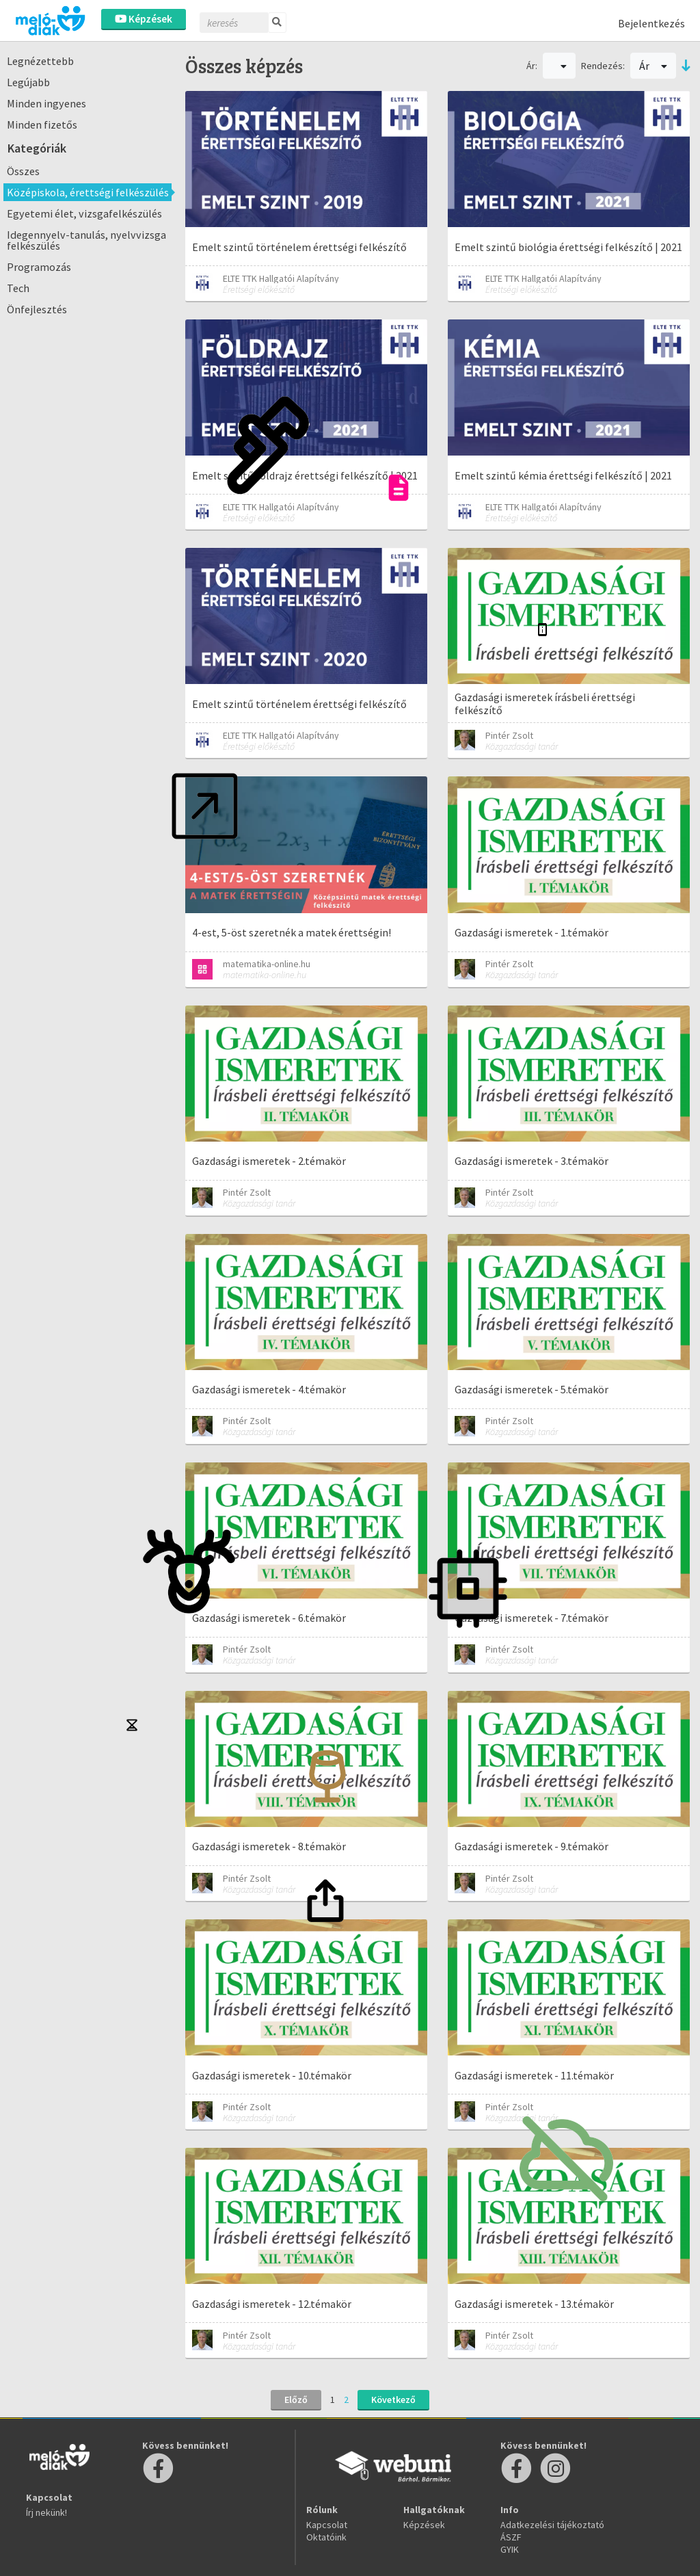 This screenshot has height=2576, width=700. Describe the element at coordinates (325, 1902) in the screenshot. I see `export or share content to another app` at that location.